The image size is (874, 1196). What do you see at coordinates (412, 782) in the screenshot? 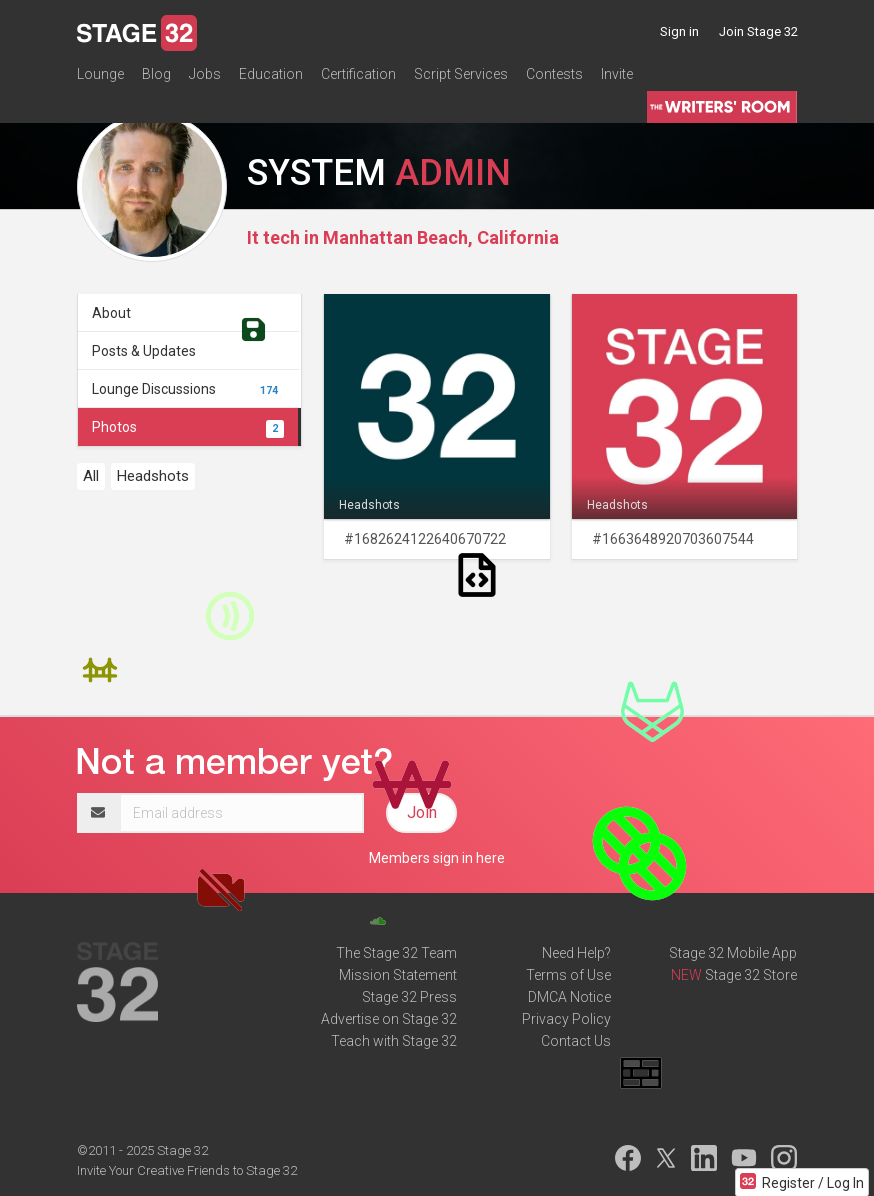
I see `indicates south korean won currency` at bounding box center [412, 782].